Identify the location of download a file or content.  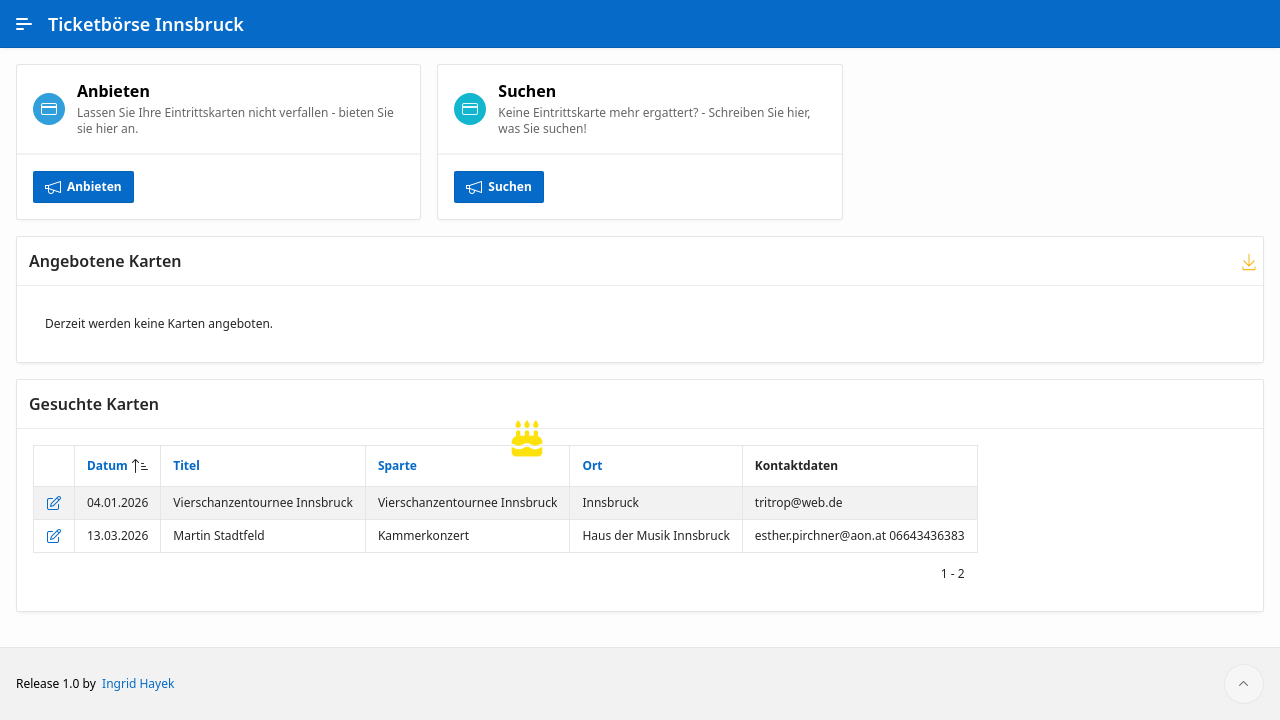
(1249, 262).